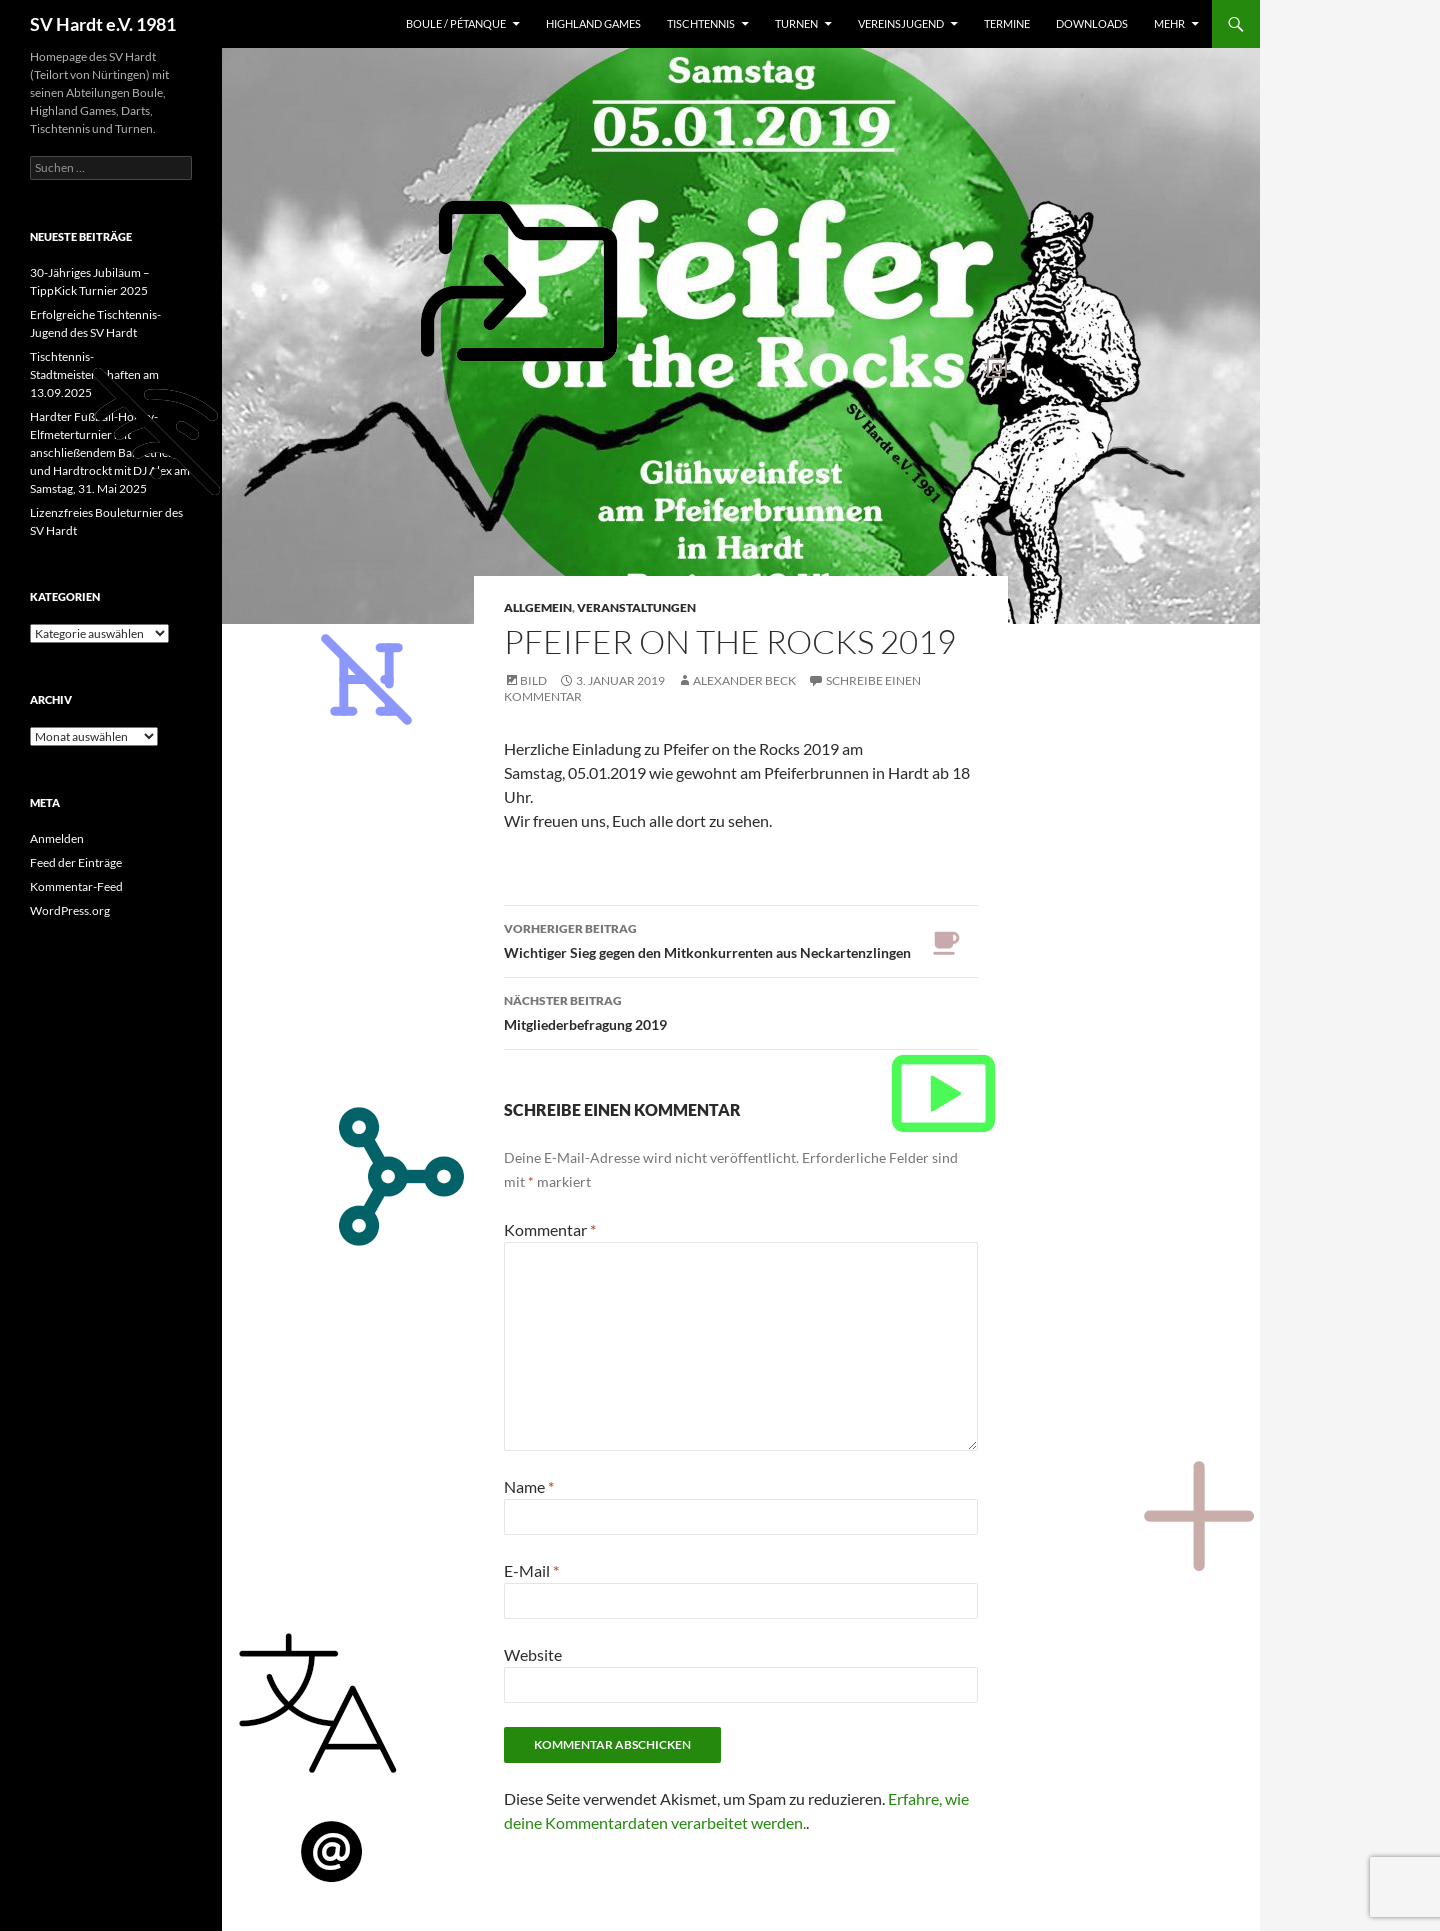 The image size is (1440, 1931). I want to click on disable heading formatting, so click(366, 679).